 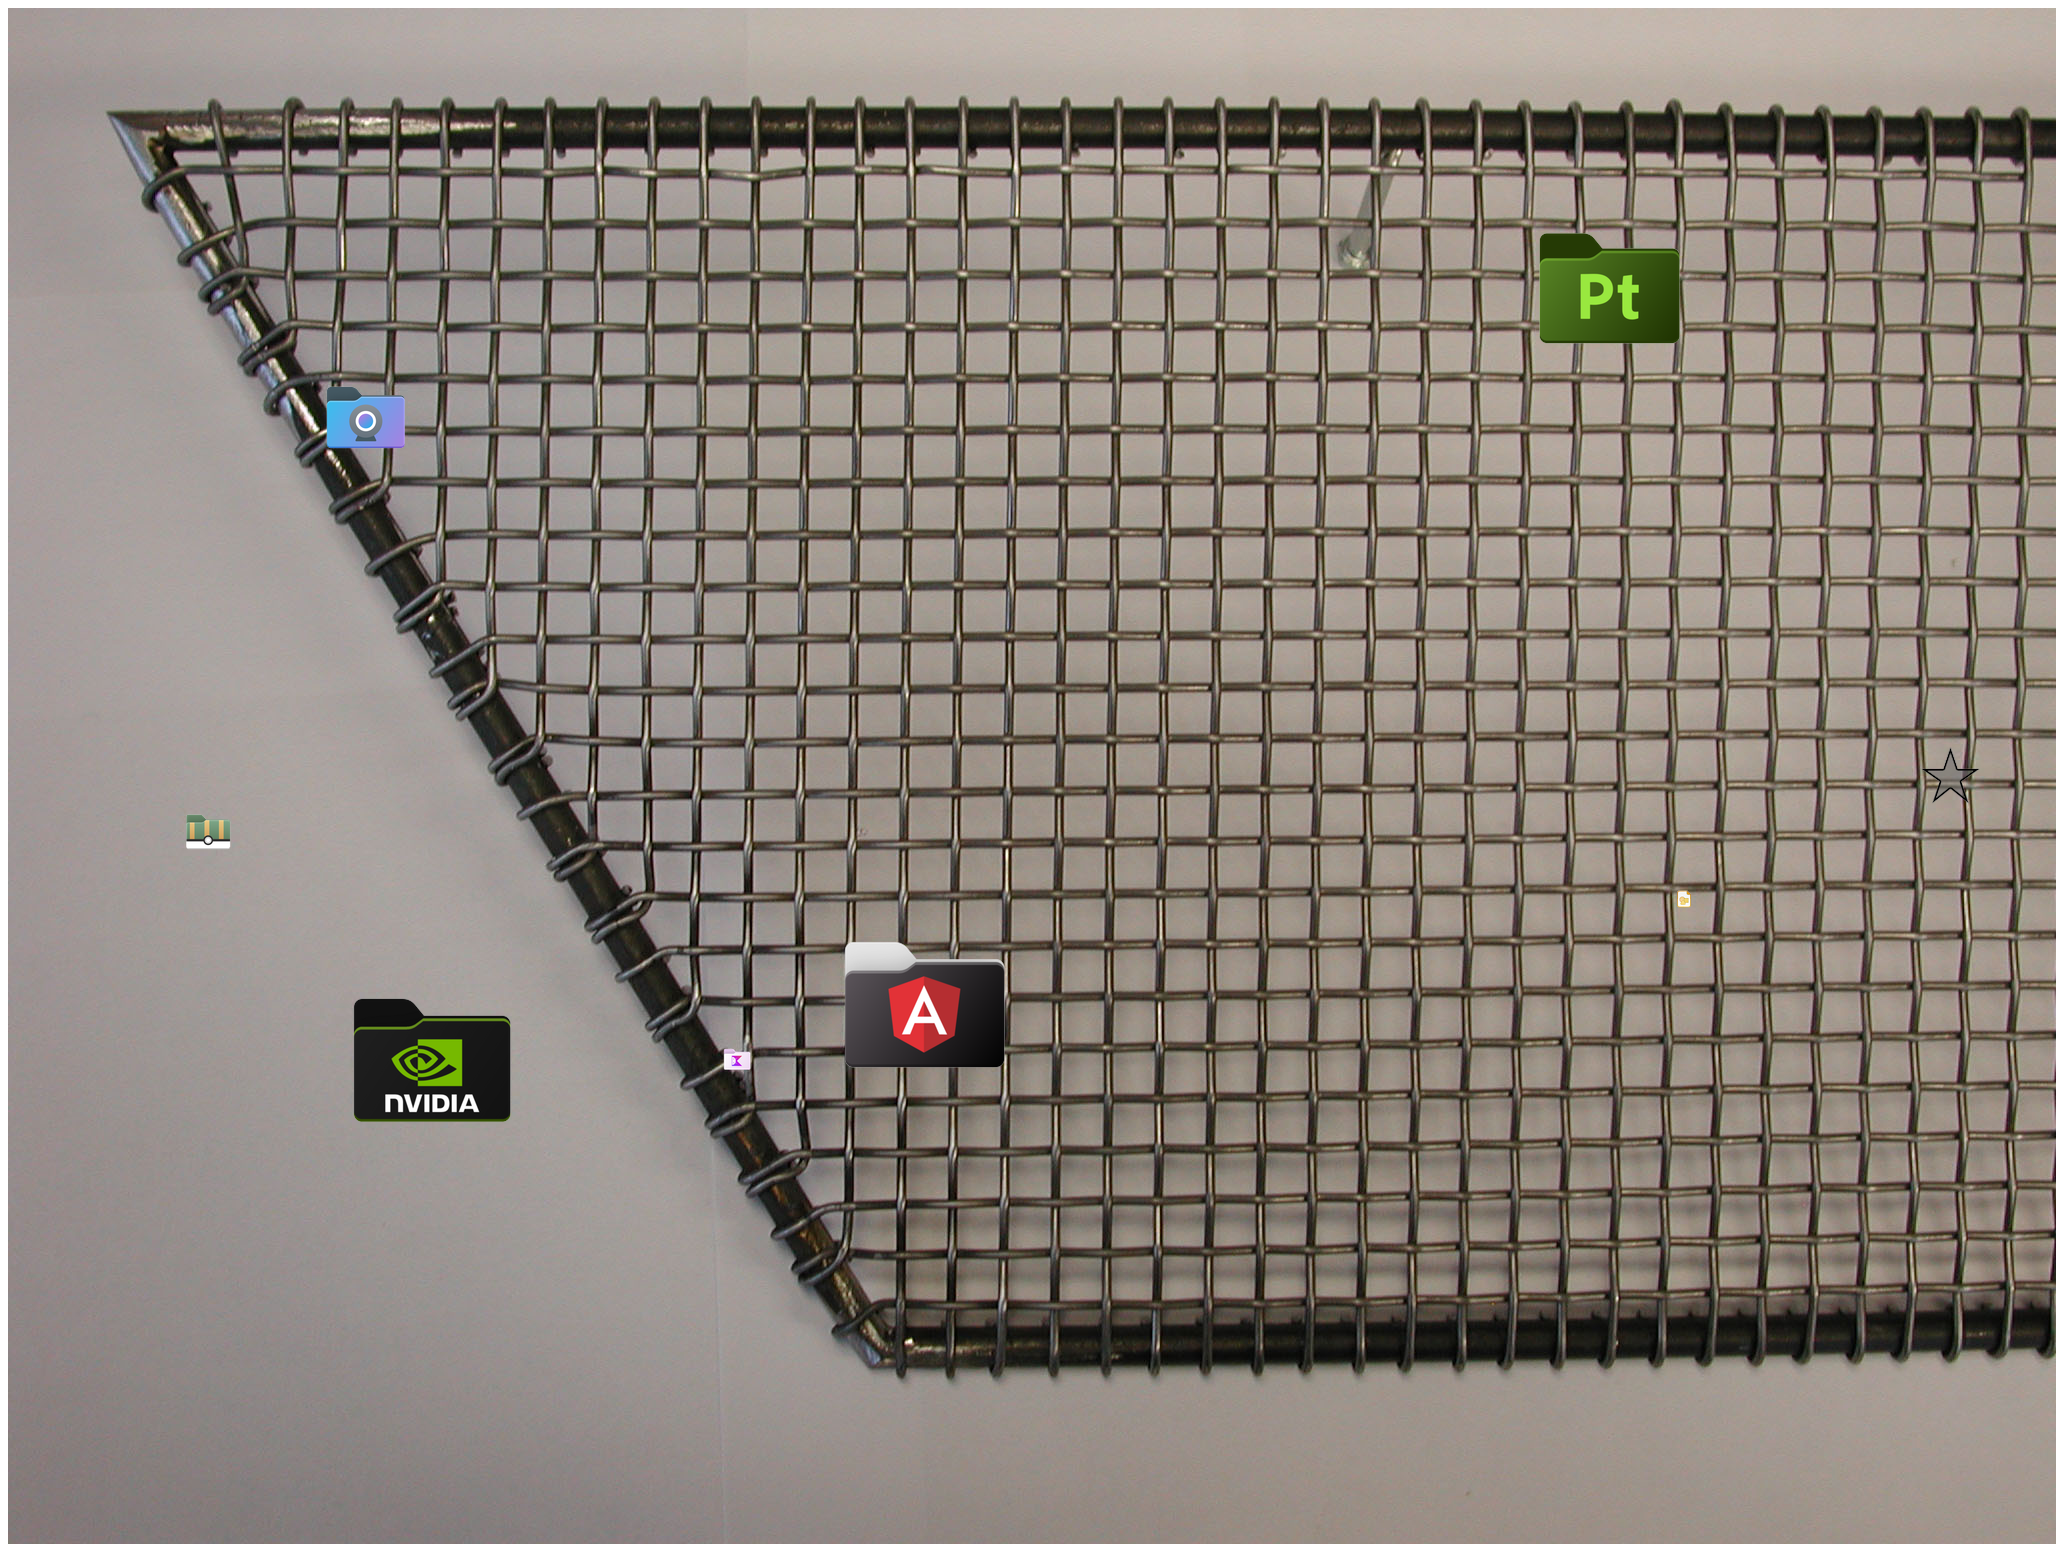 I want to click on view VIP contacts in mail, so click(x=1950, y=775).